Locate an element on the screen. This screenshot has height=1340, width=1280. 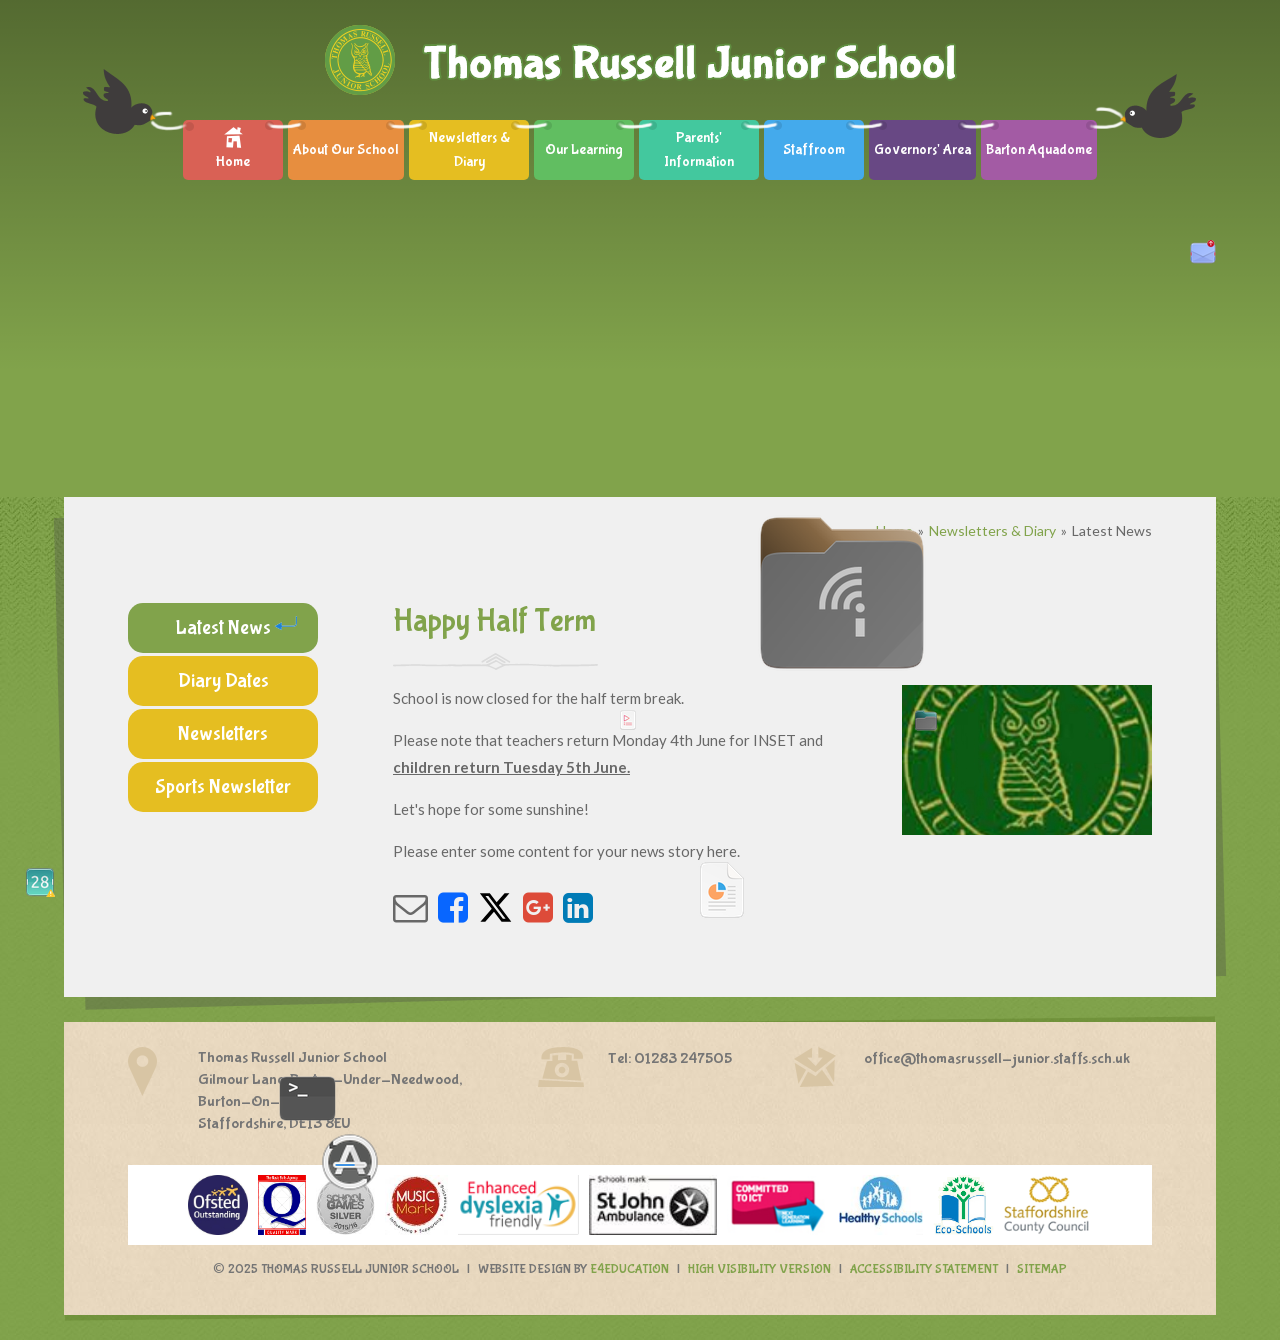
open insync cloud sync folder is located at coordinates (842, 593).